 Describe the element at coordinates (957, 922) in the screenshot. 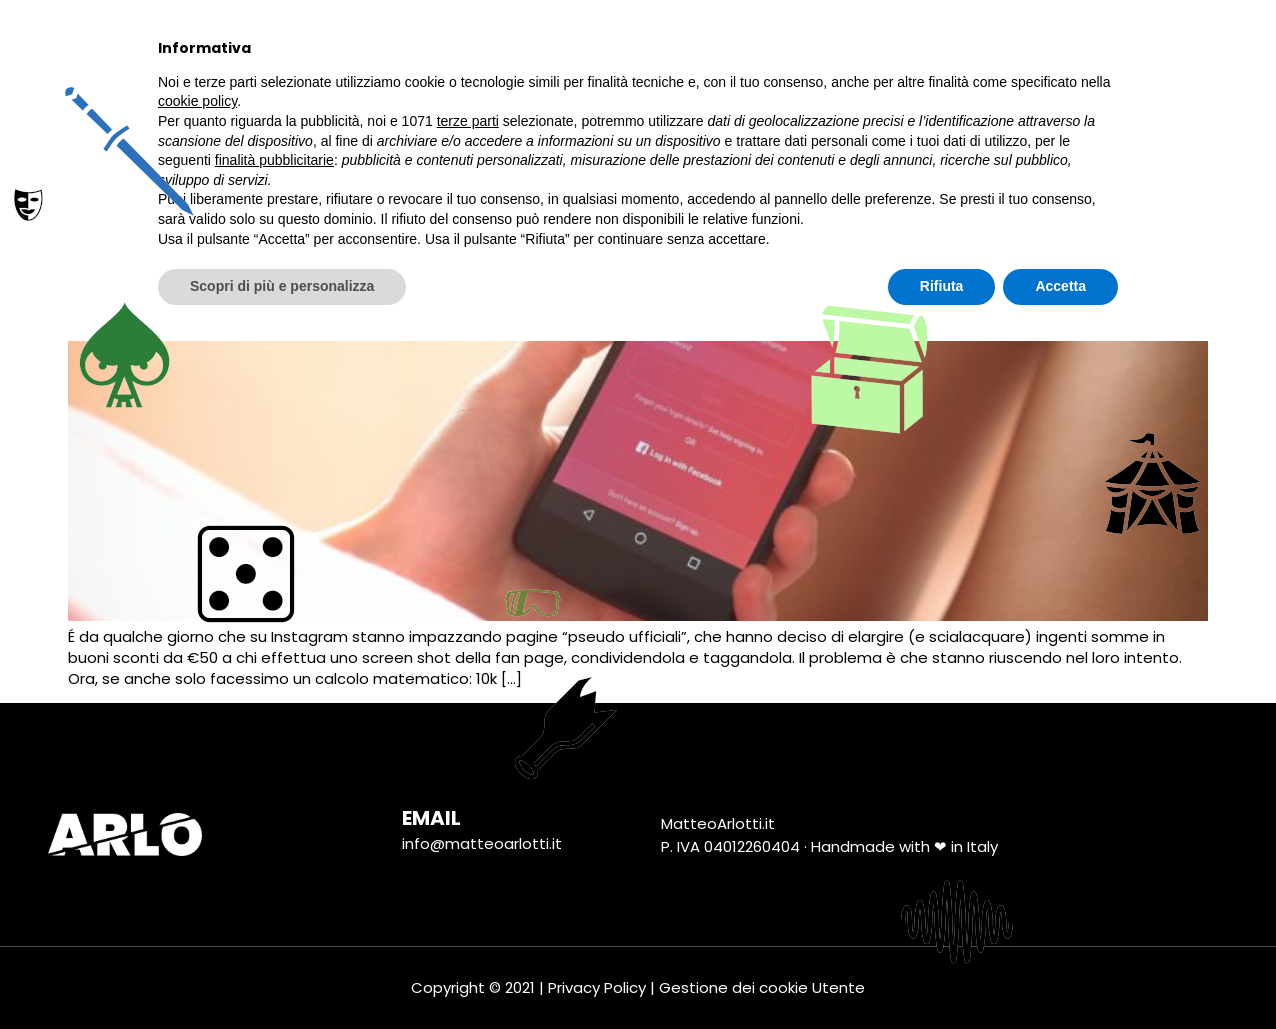

I see `adjust audio amplitude or volume levels` at that location.